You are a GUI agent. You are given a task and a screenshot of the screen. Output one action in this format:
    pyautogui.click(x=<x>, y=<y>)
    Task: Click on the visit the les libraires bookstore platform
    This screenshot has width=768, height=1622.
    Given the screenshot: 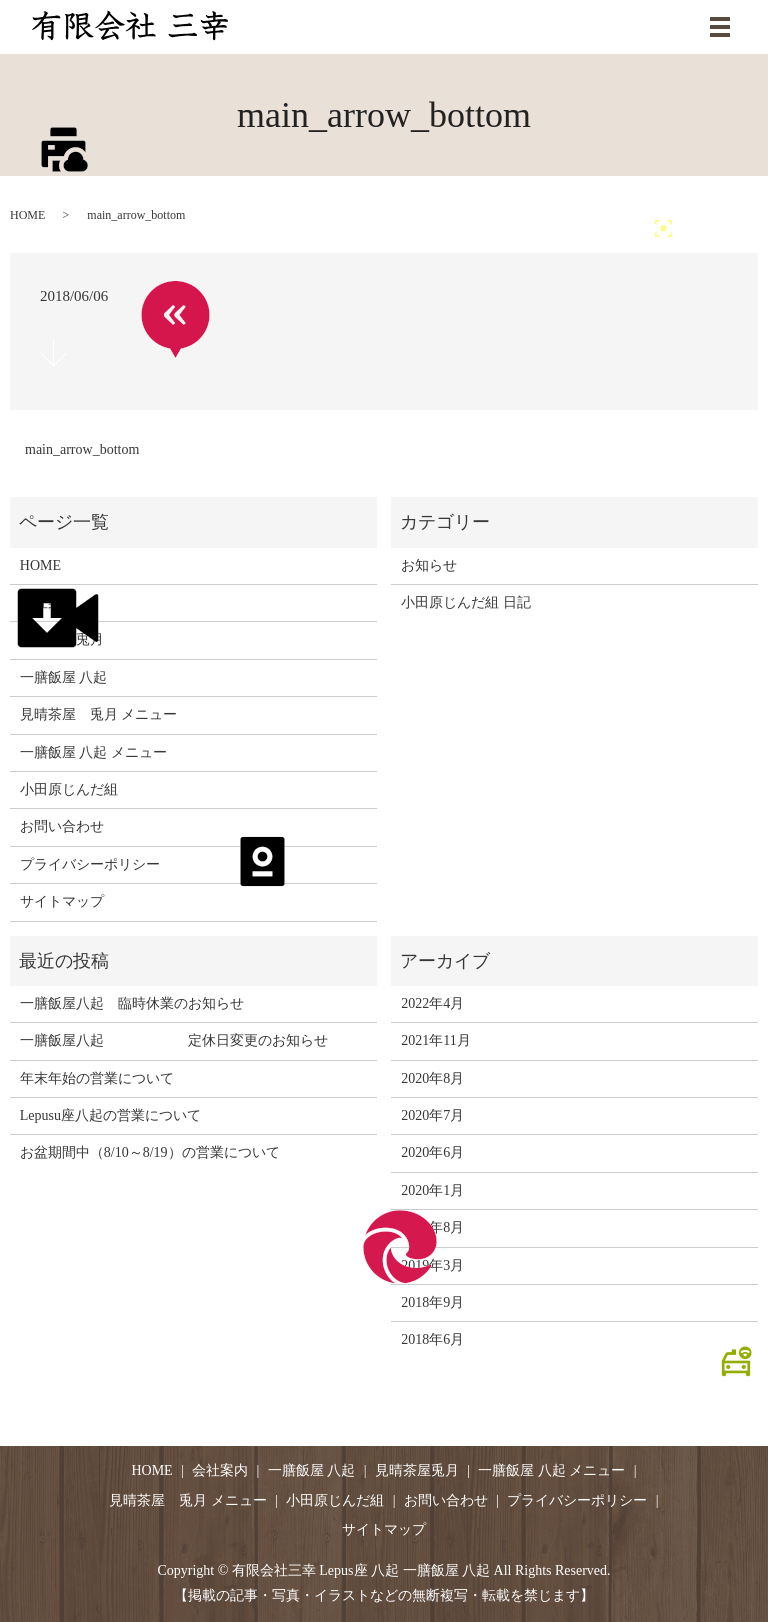 What is the action you would take?
    pyautogui.click(x=175, y=319)
    